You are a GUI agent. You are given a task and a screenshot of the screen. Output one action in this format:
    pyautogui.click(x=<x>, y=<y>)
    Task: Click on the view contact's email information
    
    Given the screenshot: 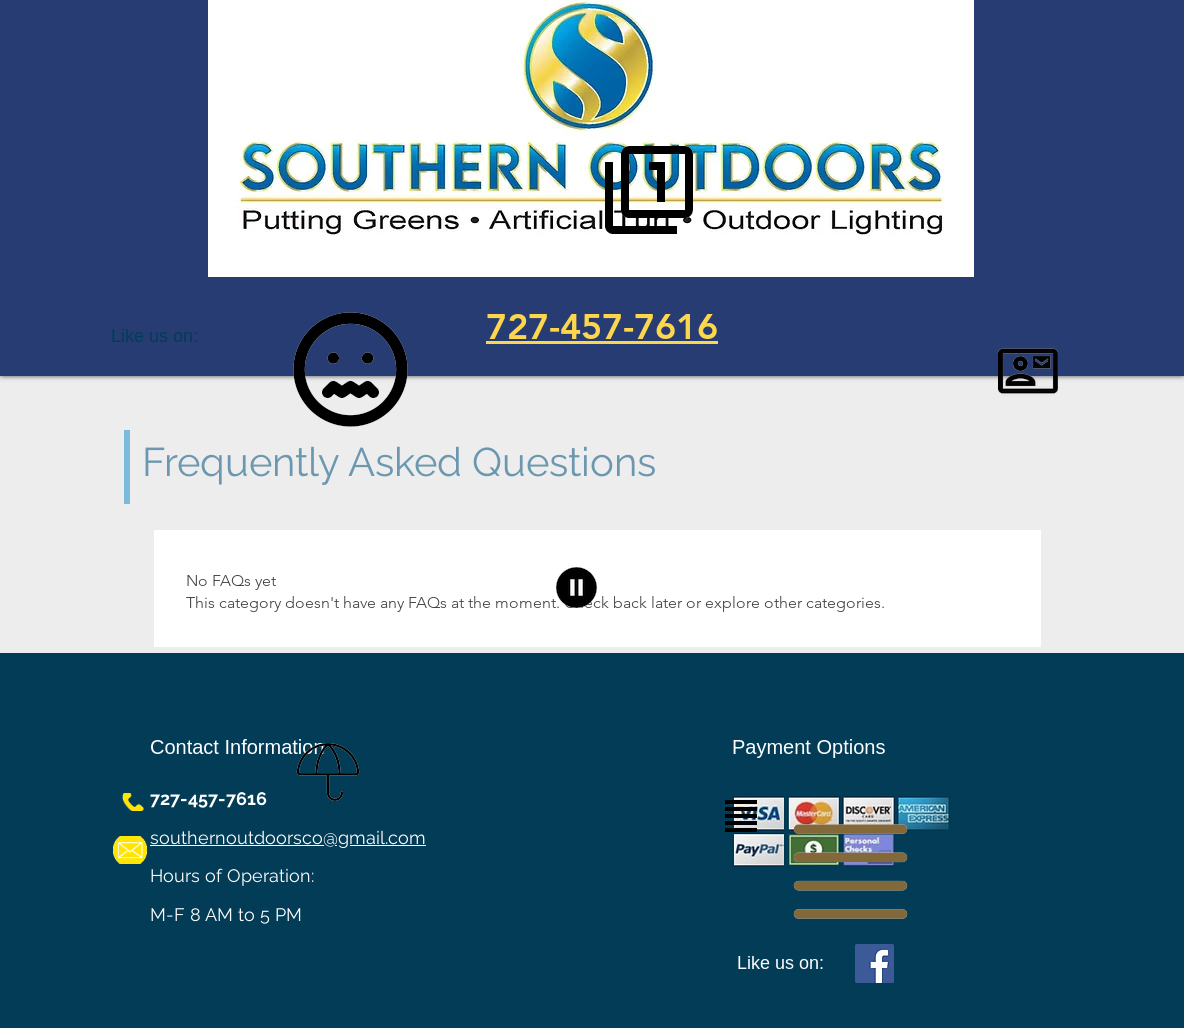 What is the action you would take?
    pyautogui.click(x=1028, y=371)
    